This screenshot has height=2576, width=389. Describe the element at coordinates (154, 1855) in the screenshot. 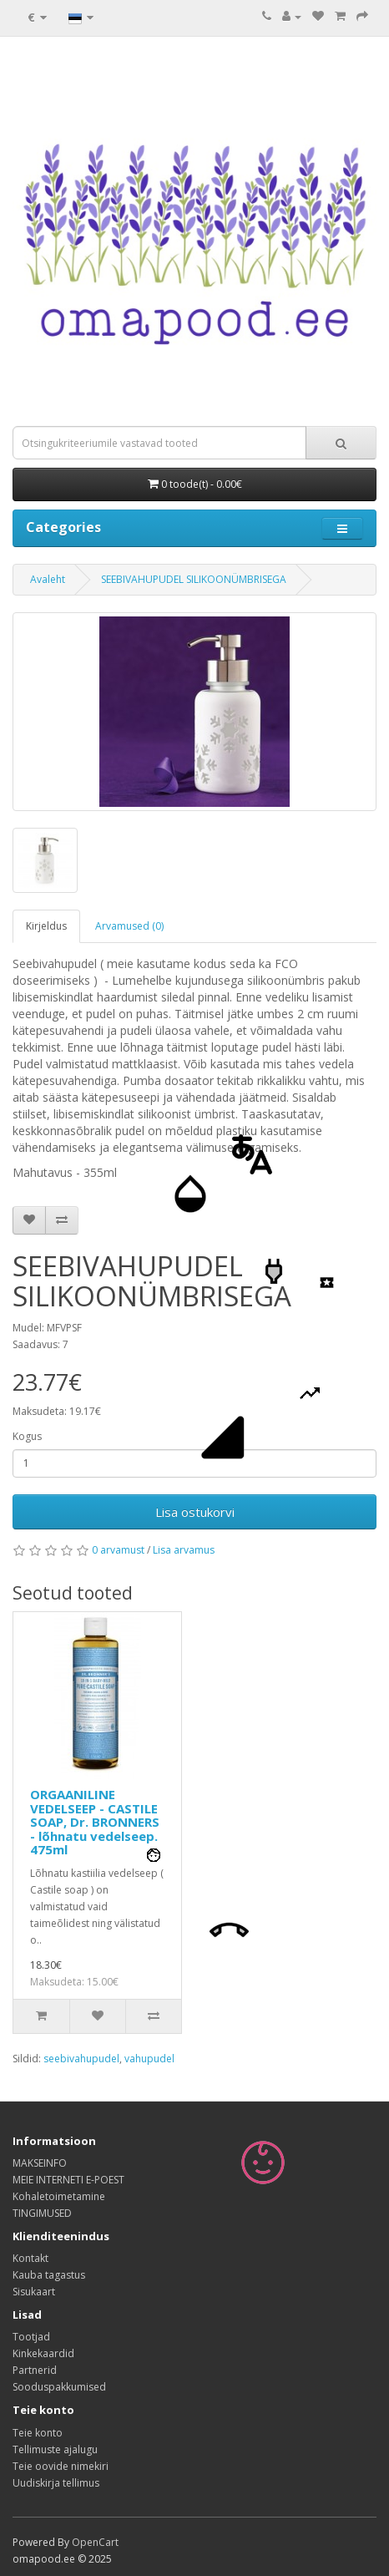

I see `enable face unlock for device security` at that location.